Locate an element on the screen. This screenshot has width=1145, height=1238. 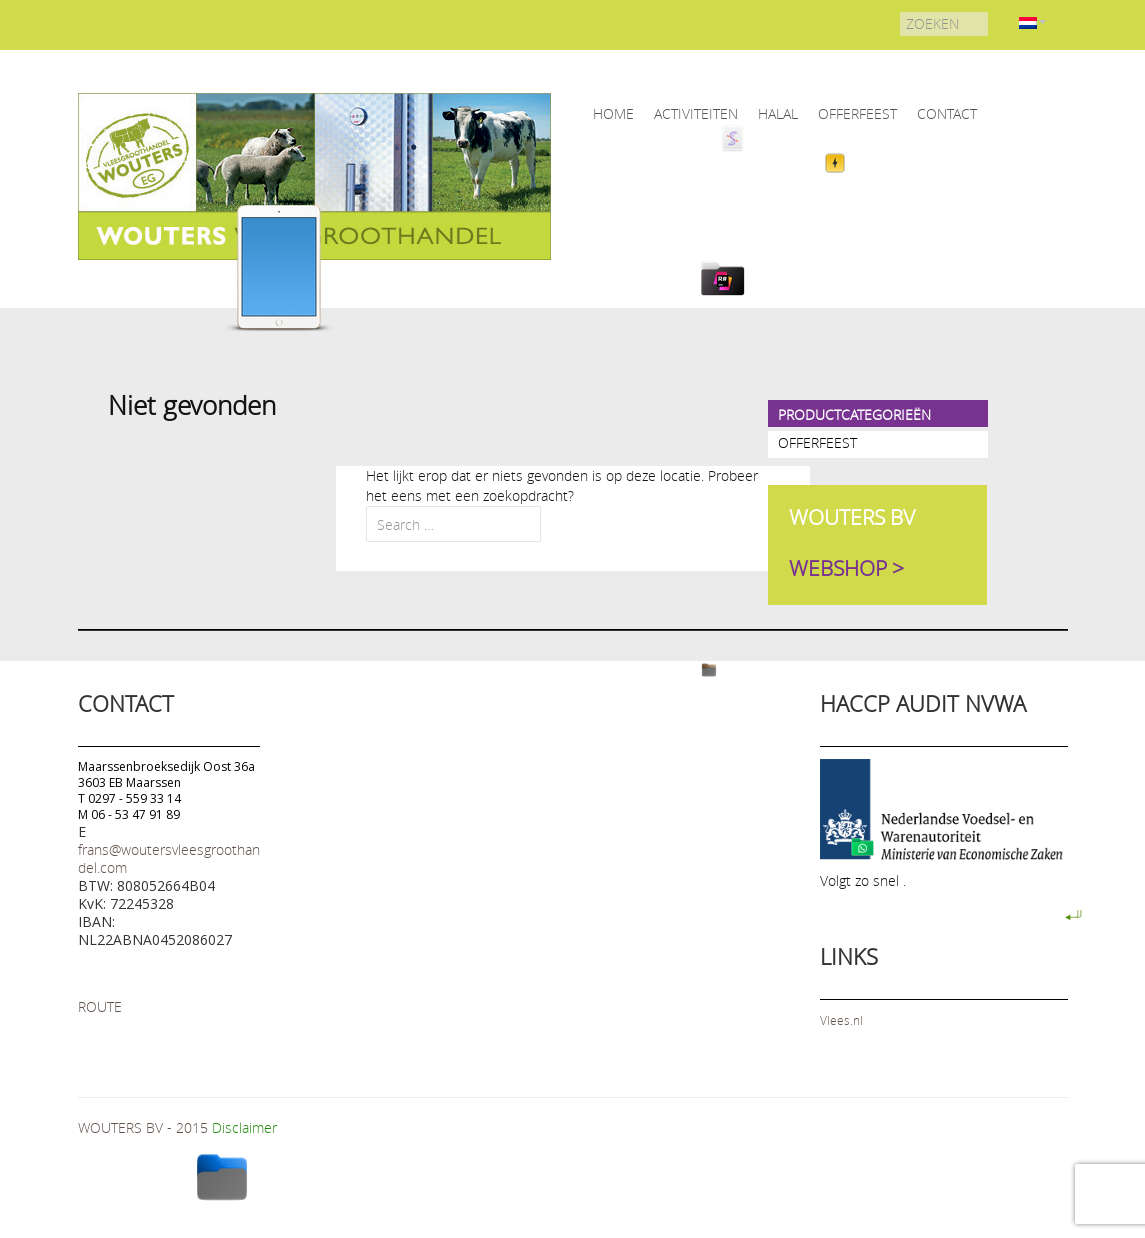
open a drawing template file is located at coordinates (732, 138).